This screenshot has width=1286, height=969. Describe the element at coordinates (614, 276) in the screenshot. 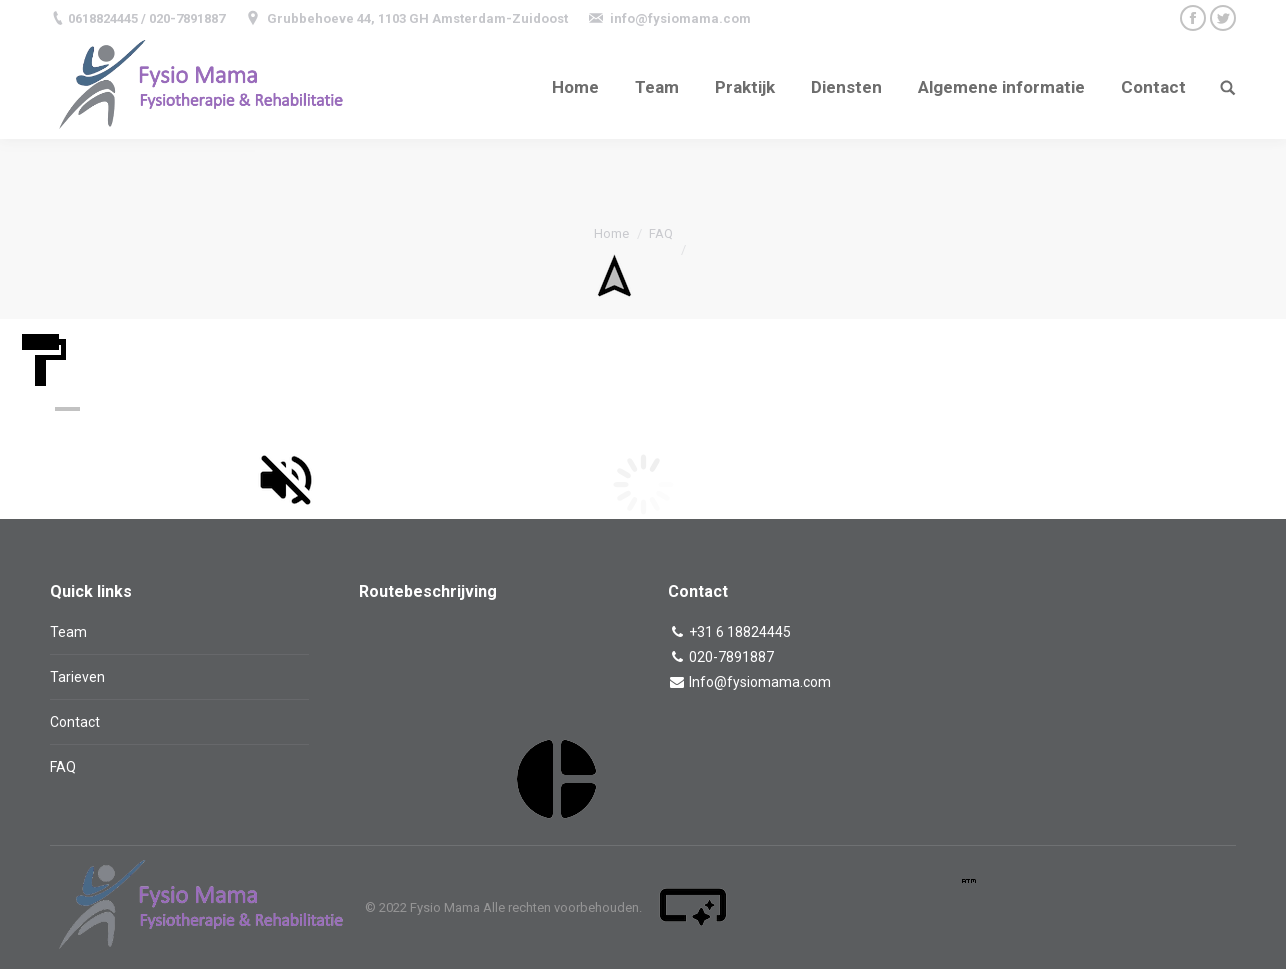

I see `start navigation to destination` at that location.